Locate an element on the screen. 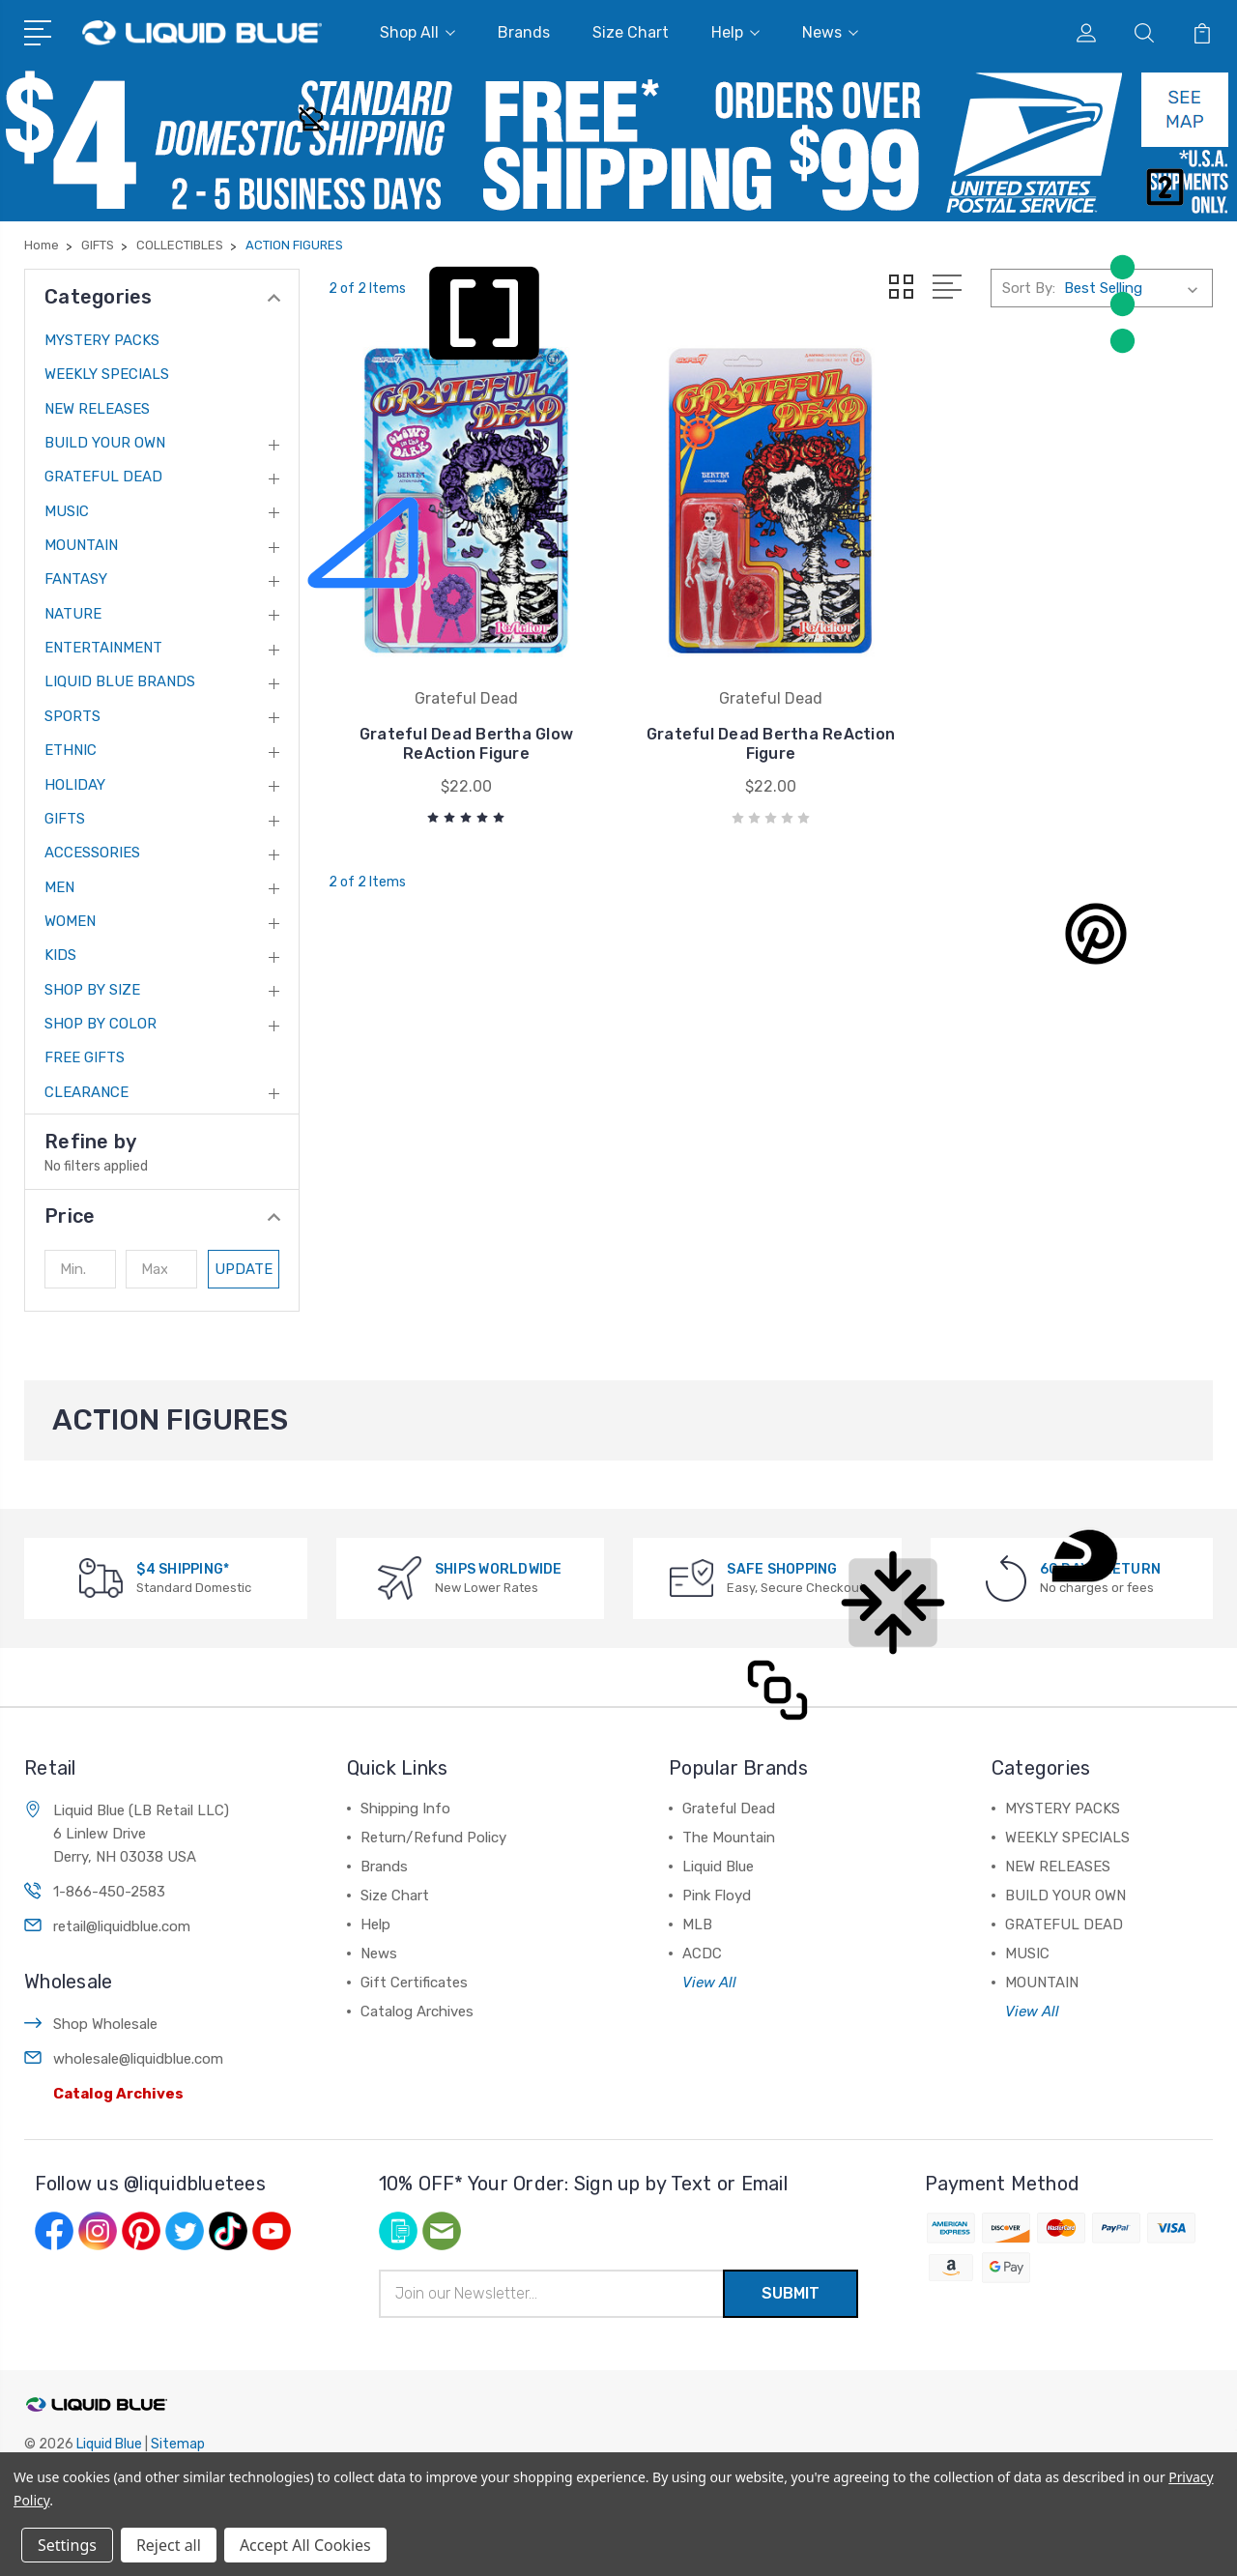 This screenshot has height=2576, width=1237. play media or start playback is located at coordinates (362, 542).